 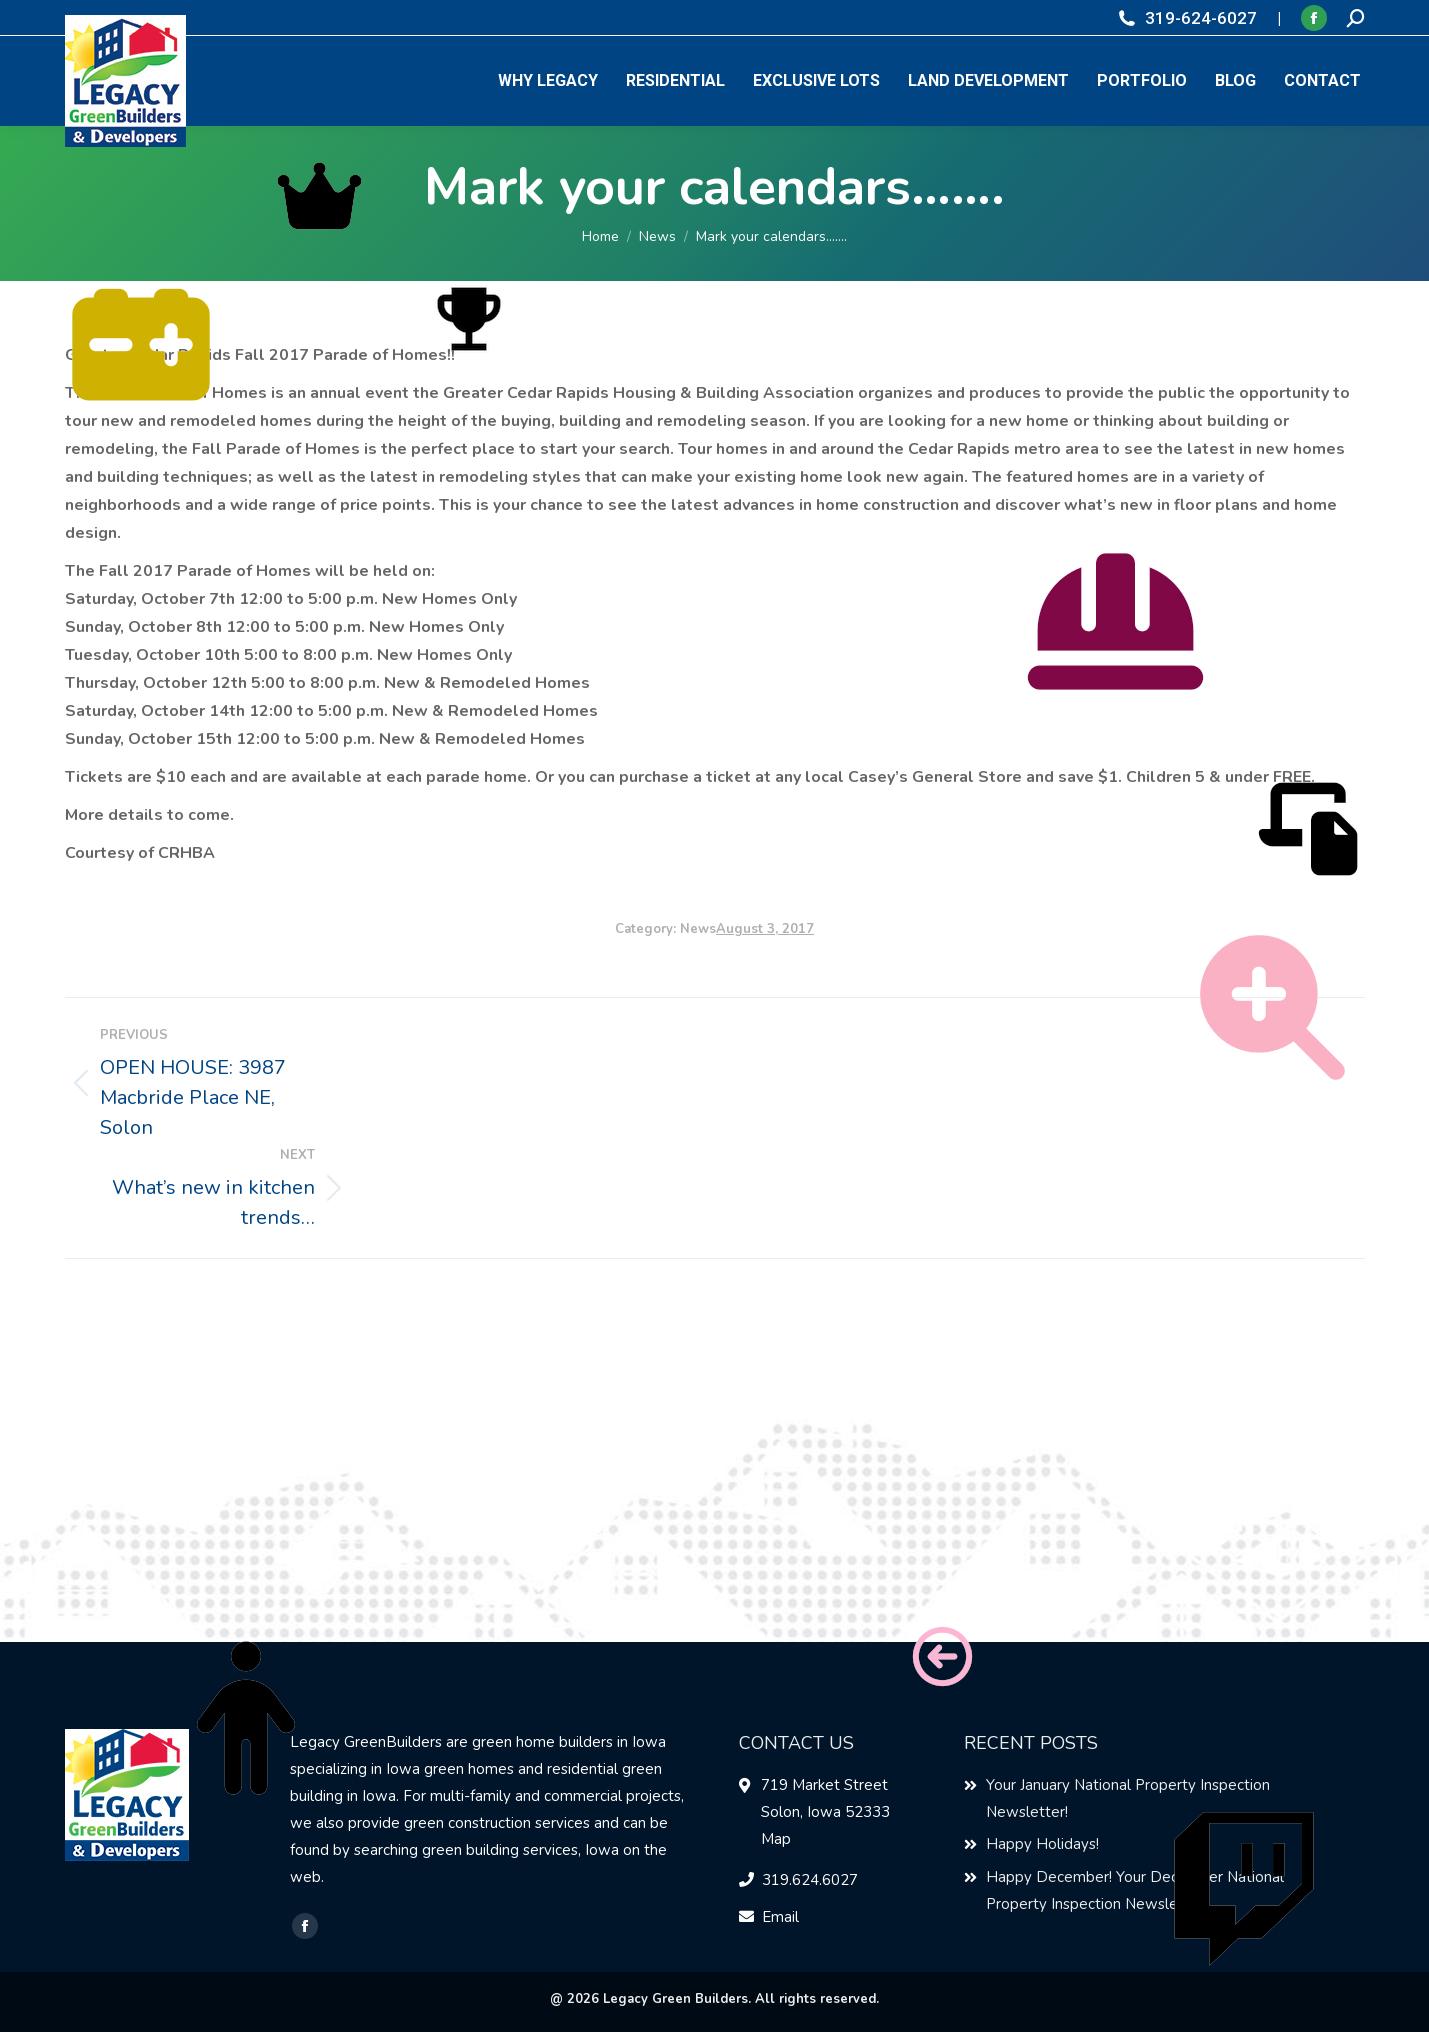 What do you see at coordinates (1311, 829) in the screenshot?
I see `access files on your computer` at bounding box center [1311, 829].